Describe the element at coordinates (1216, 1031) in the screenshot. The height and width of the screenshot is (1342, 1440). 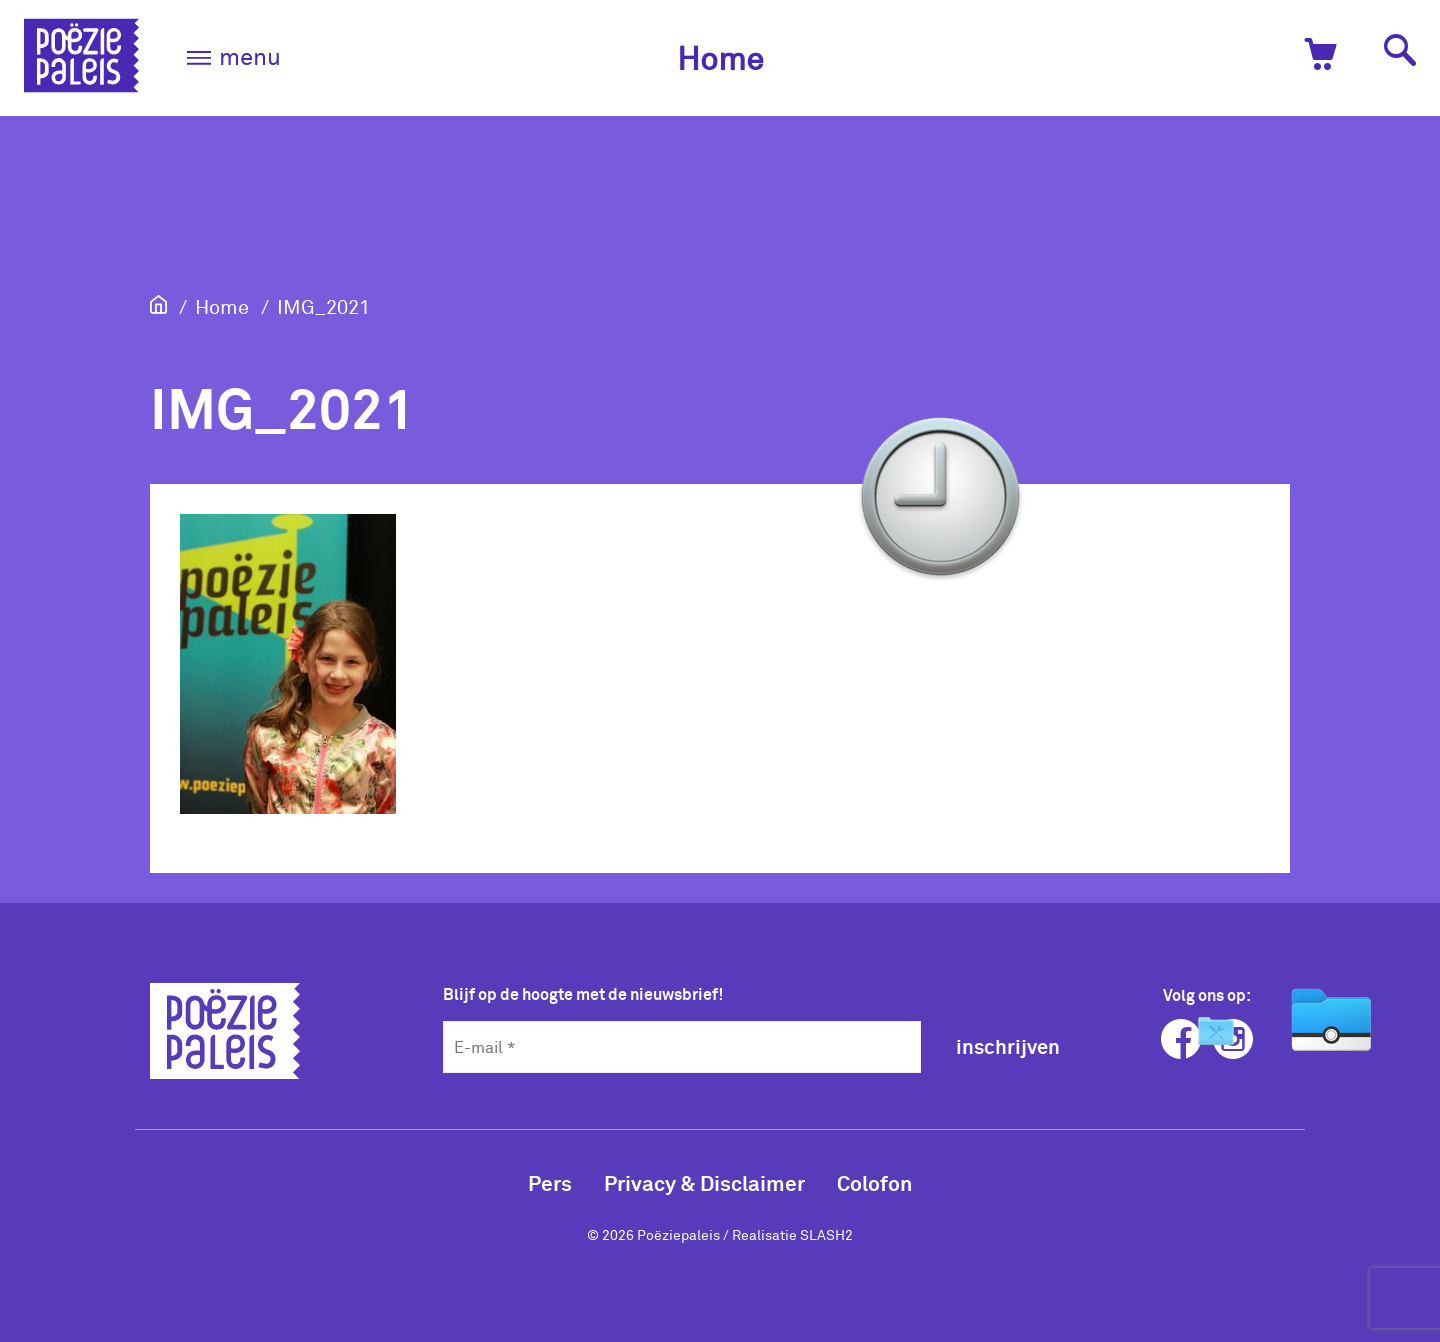
I see `open the utilities folder` at that location.